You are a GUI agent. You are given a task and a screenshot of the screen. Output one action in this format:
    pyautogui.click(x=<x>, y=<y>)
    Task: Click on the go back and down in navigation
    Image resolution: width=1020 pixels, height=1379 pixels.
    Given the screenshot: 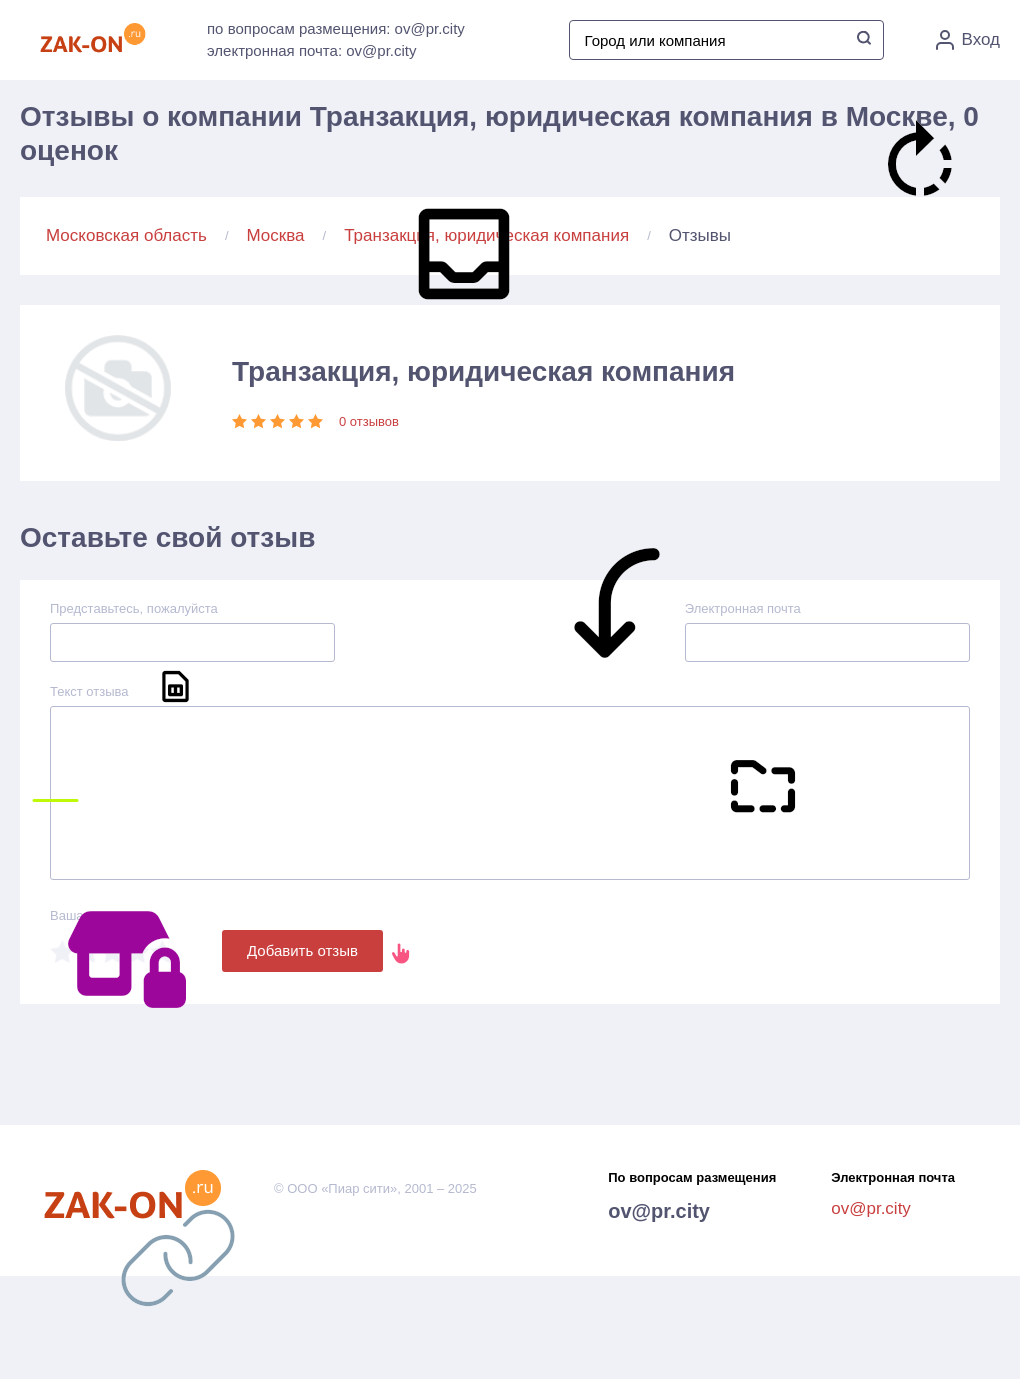 What is the action you would take?
    pyautogui.click(x=617, y=603)
    